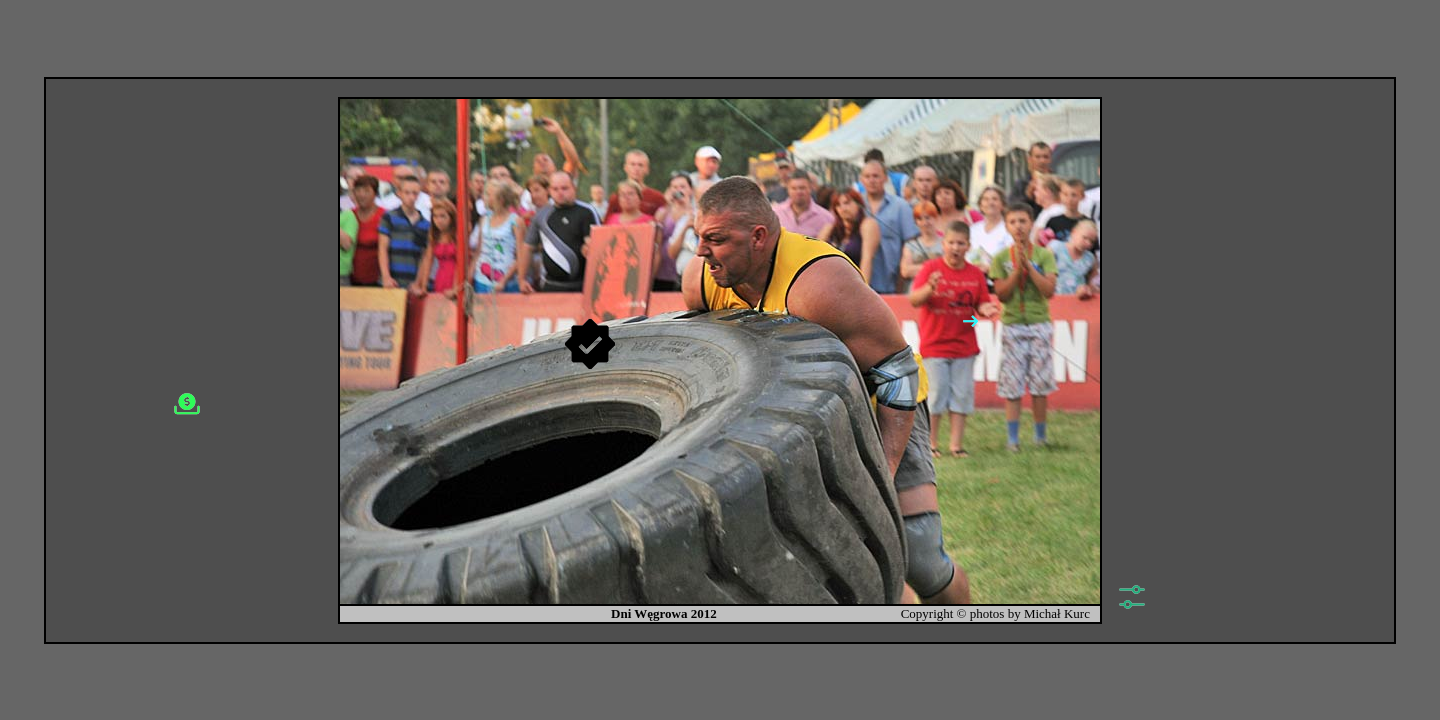 The width and height of the screenshot is (1440, 720). What do you see at coordinates (590, 344) in the screenshot?
I see `indicates a verified or authenticated account` at bounding box center [590, 344].